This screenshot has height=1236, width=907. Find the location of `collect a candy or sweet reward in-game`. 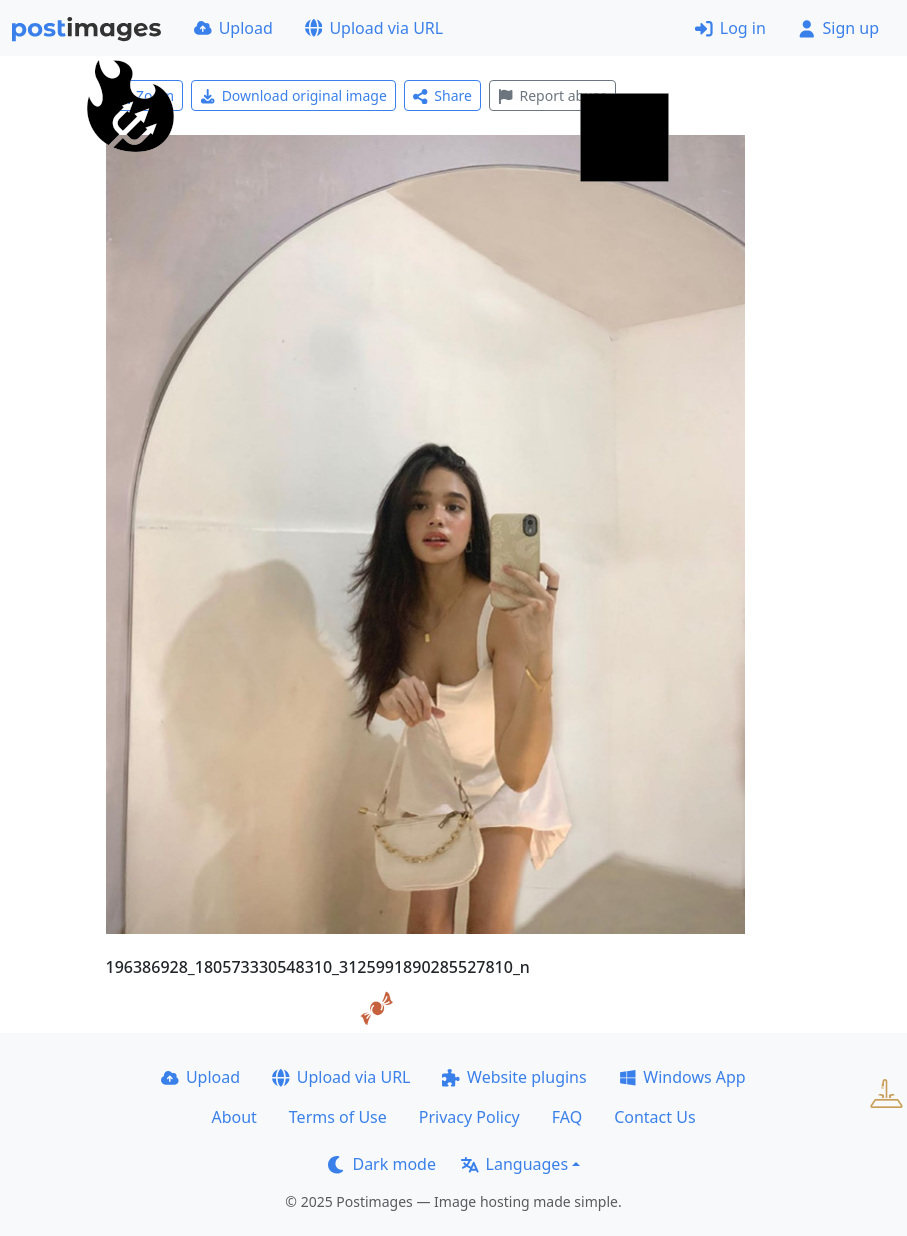

collect a candy or sweet reward in-game is located at coordinates (376, 1008).